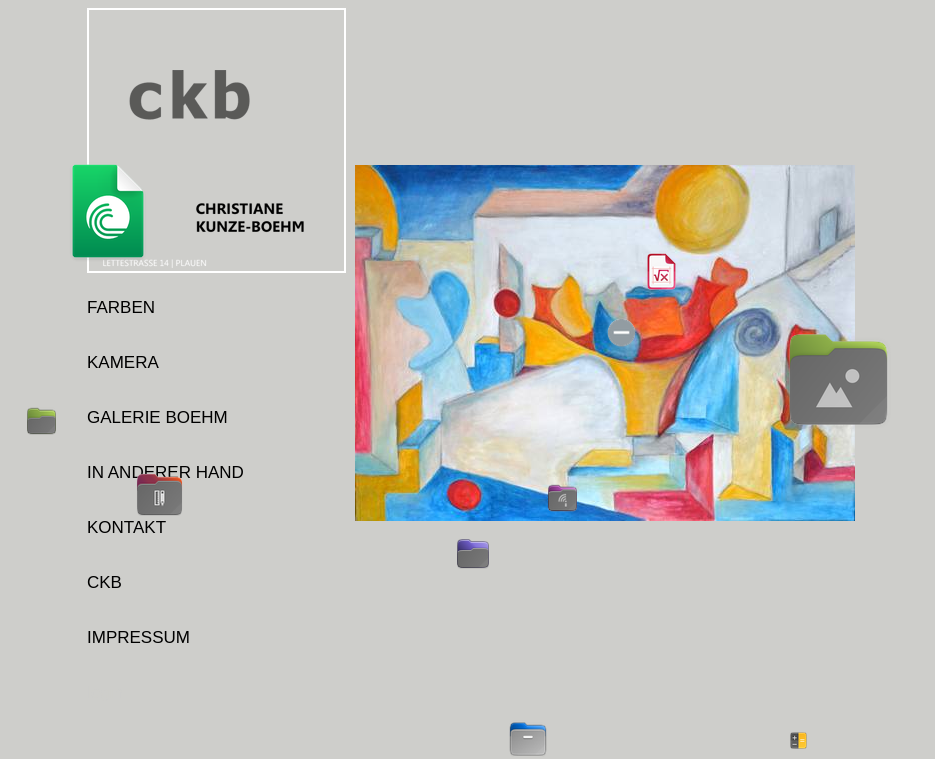  What do you see at coordinates (159, 494) in the screenshot?
I see `access your templates folder` at bounding box center [159, 494].